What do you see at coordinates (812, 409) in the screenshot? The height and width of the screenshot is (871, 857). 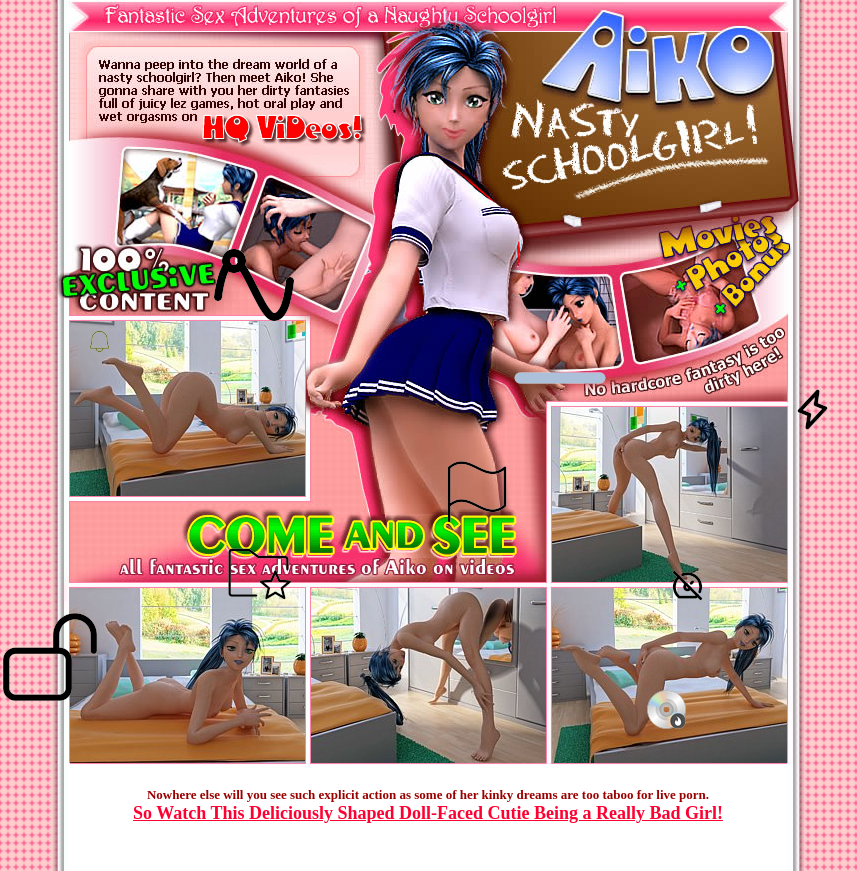 I see `indicates fast or instant action` at bounding box center [812, 409].